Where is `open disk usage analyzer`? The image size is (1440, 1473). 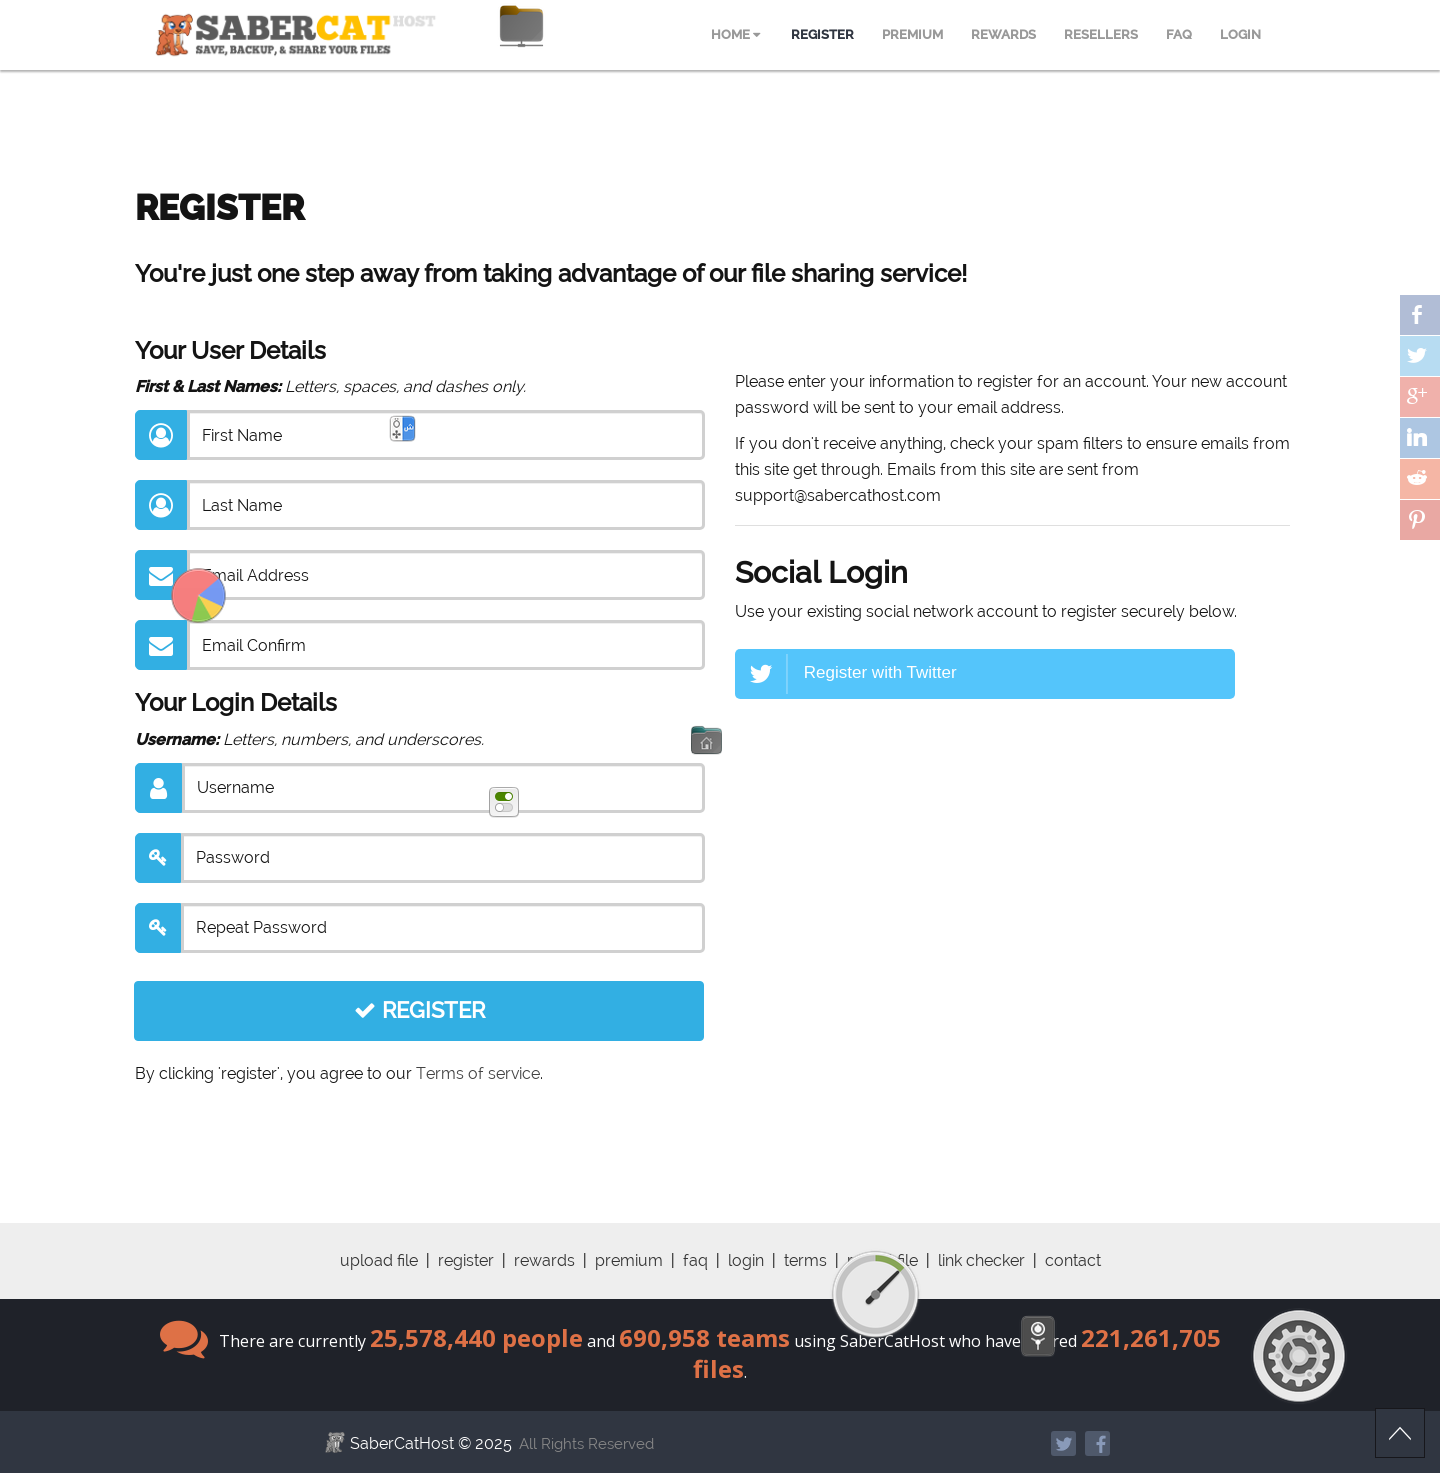 open disk usage analyzer is located at coordinates (198, 595).